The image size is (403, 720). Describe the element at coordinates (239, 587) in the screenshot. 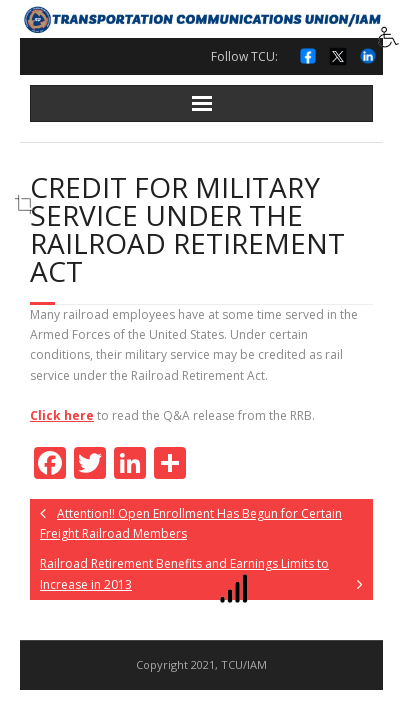

I see `indicates strong cellular network signal` at that location.